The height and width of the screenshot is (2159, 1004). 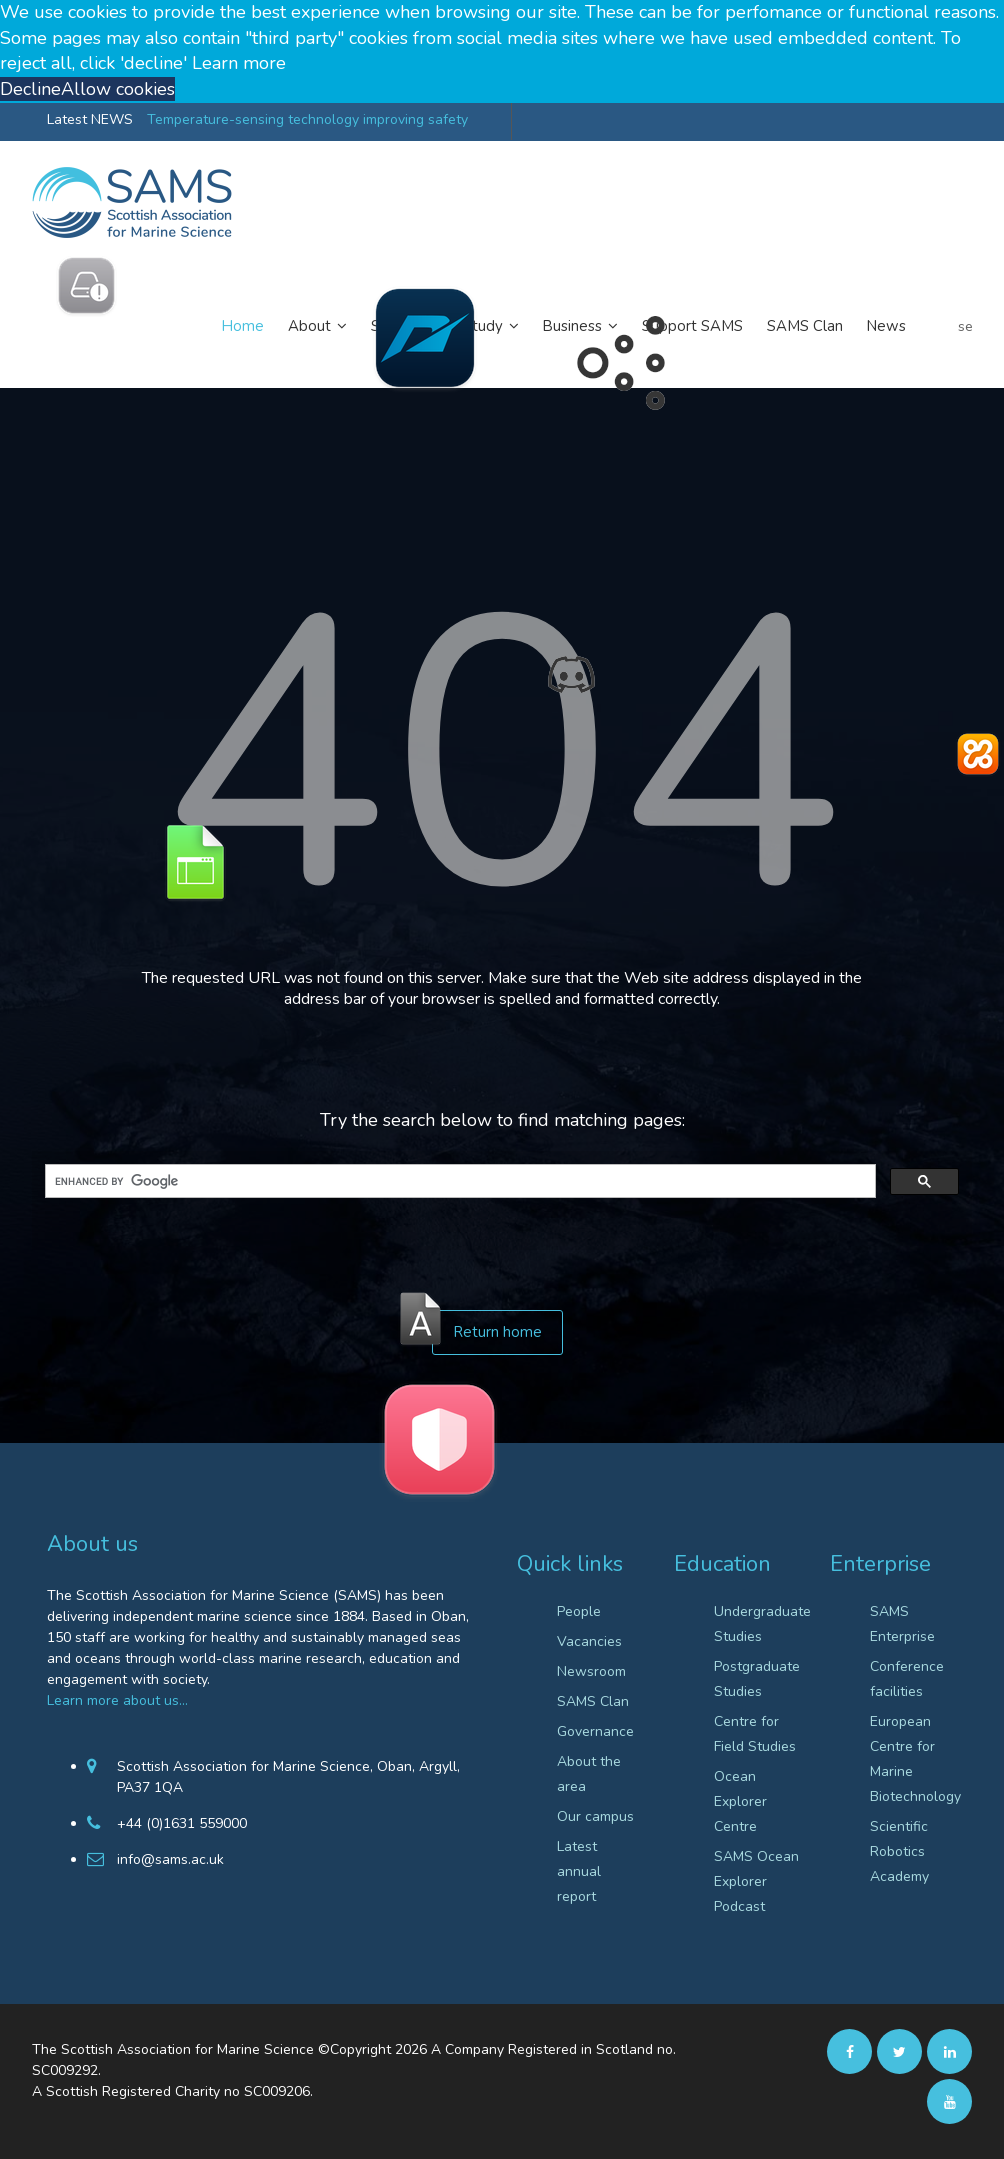 I want to click on launch xampp local server application, so click(x=978, y=754).